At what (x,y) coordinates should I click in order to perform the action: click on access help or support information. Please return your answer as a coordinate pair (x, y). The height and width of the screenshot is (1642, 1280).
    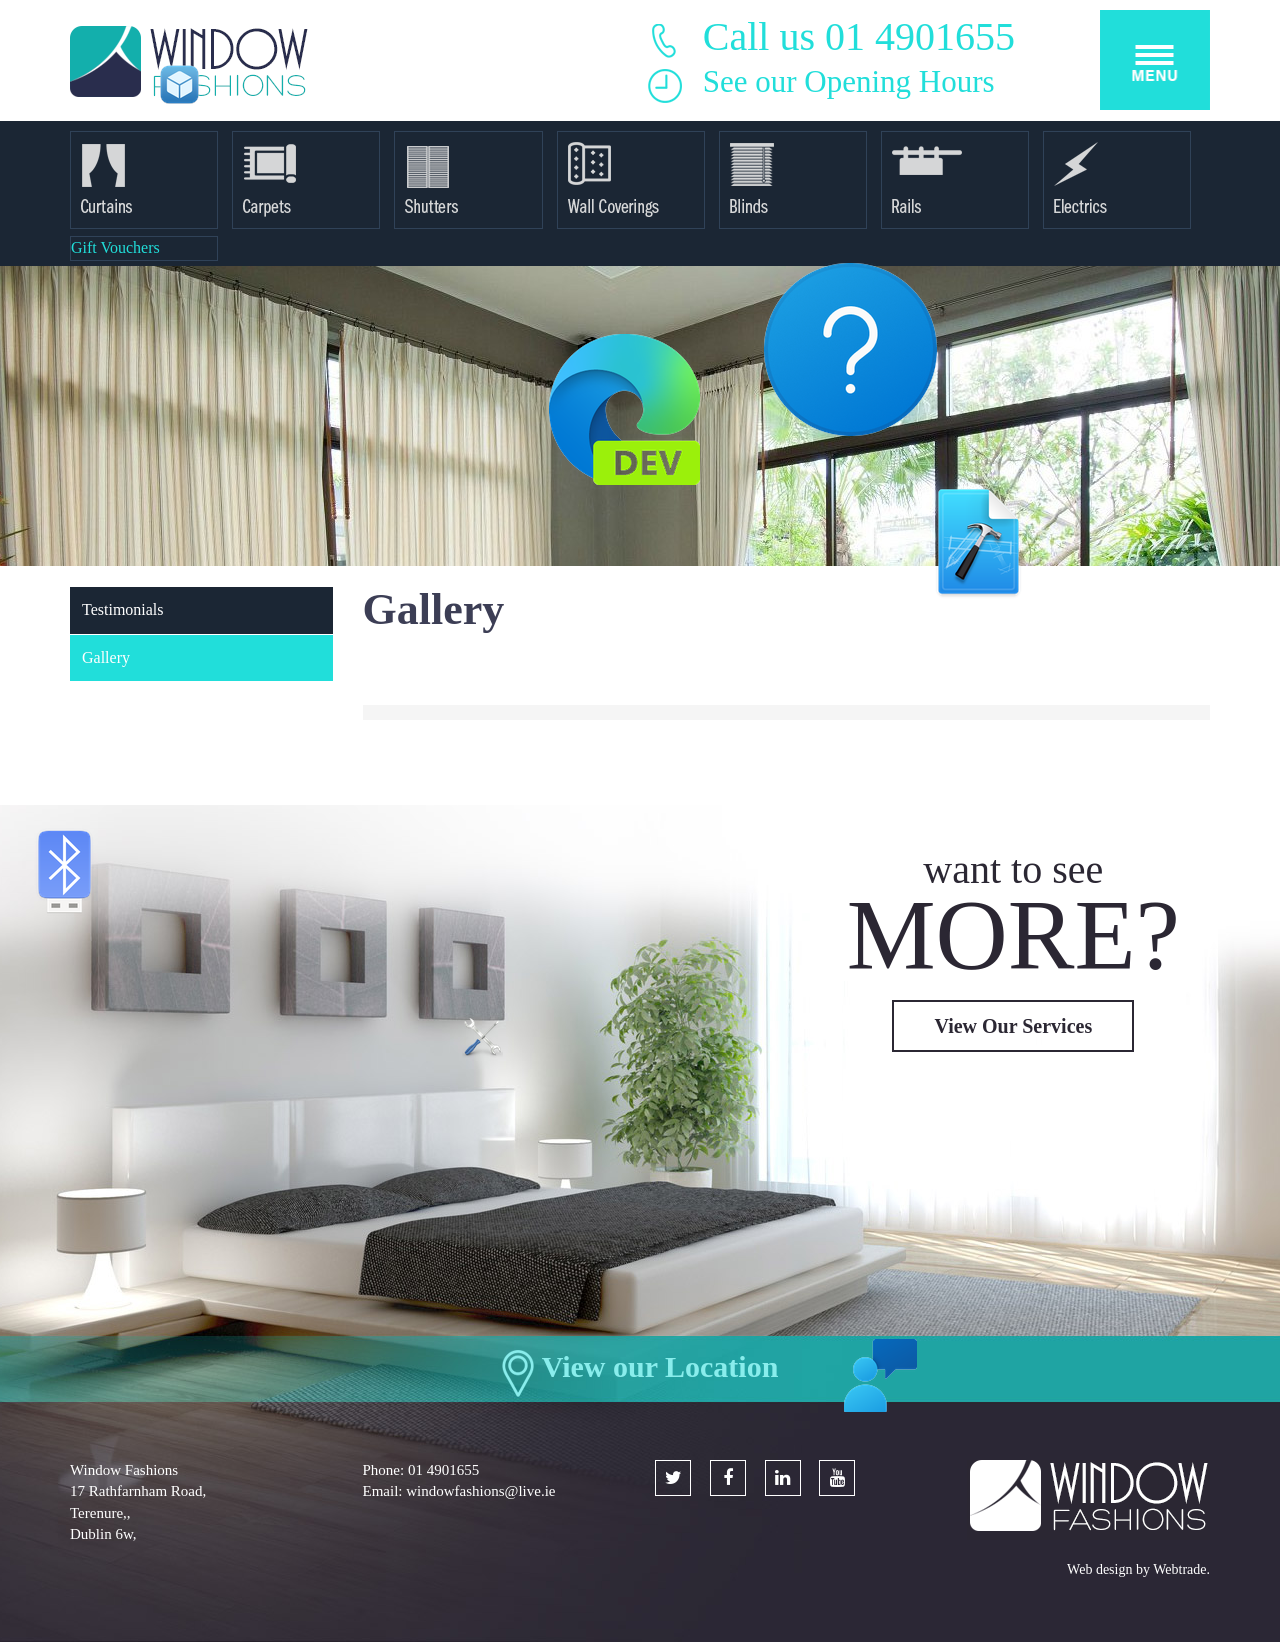
    Looking at the image, I should click on (850, 349).